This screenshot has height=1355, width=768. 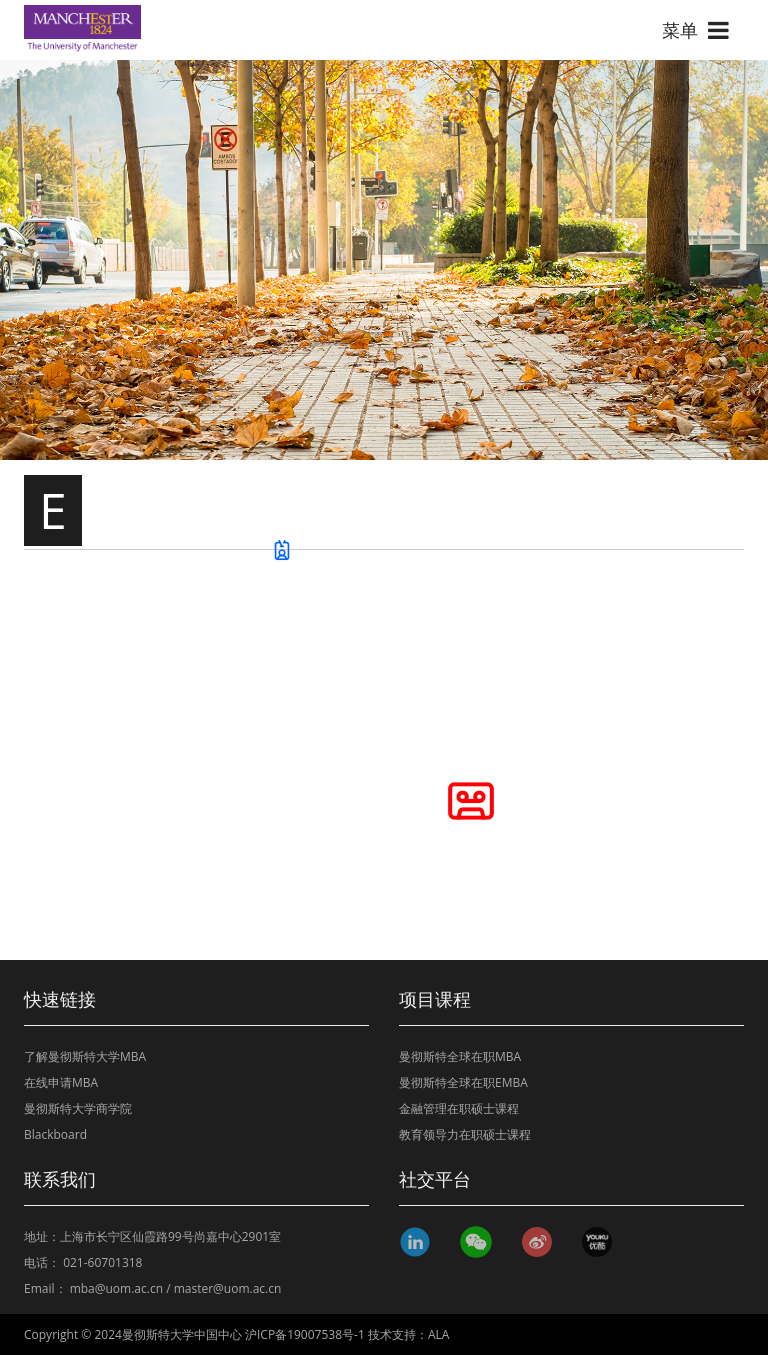 What do you see at coordinates (282, 550) in the screenshot?
I see `view employee badge or identification` at bounding box center [282, 550].